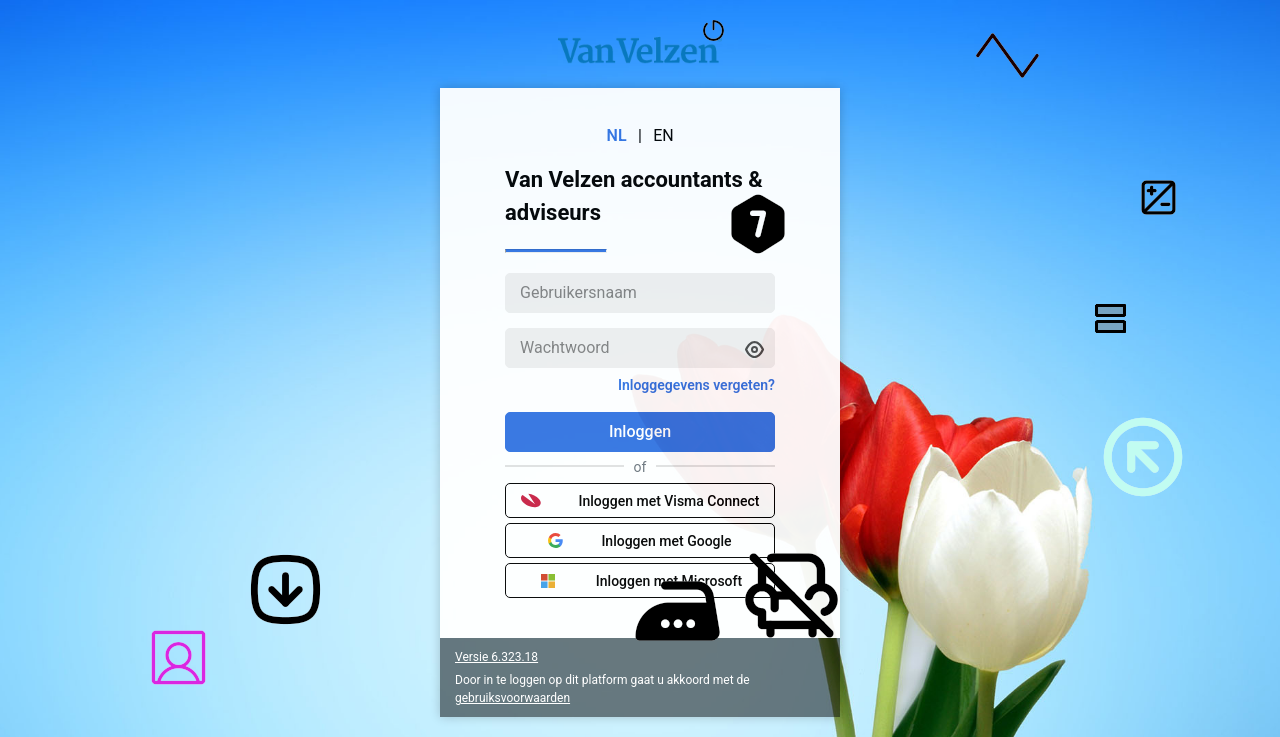  What do you see at coordinates (285, 589) in the screenshot?
I see `download file or content` at bounding box center [285, 589].